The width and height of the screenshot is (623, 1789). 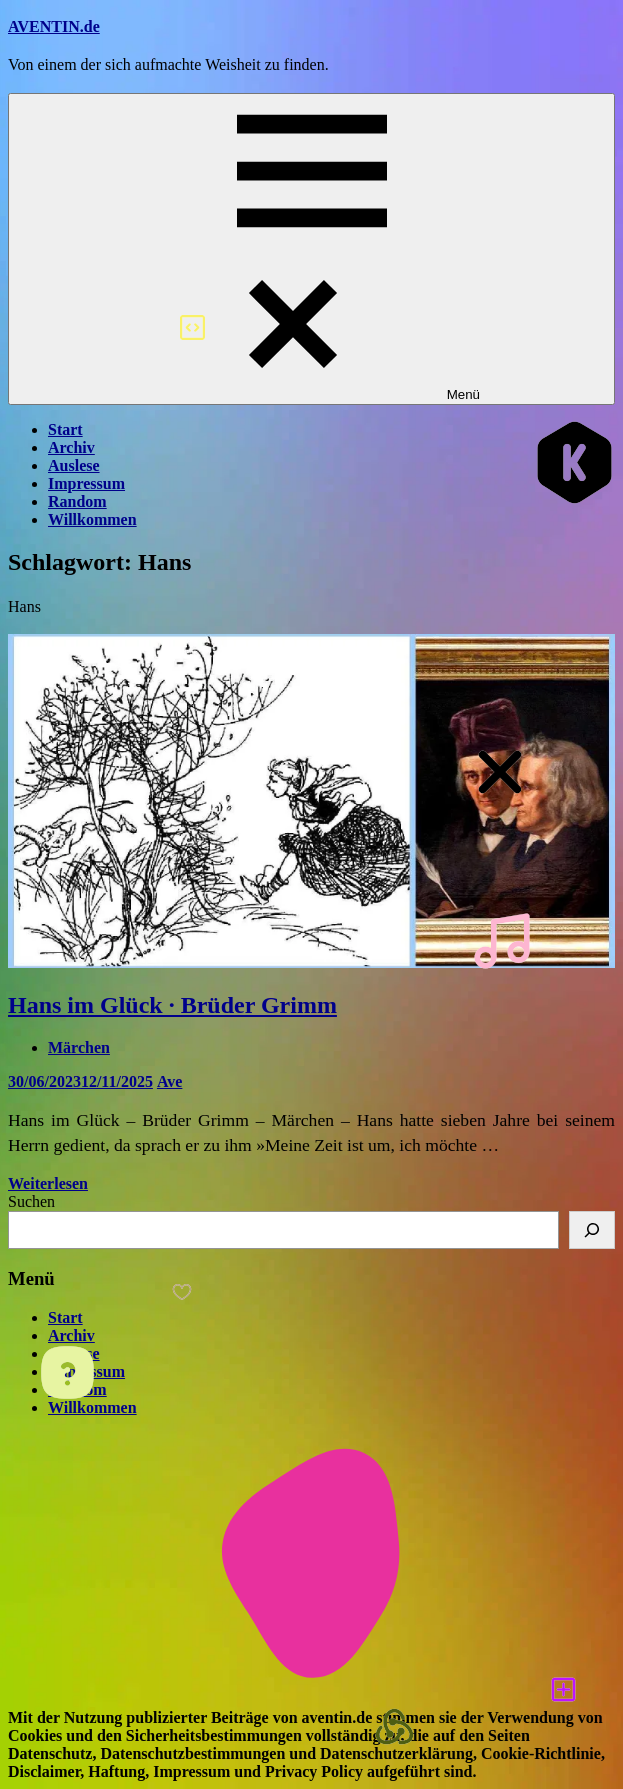 I want to click on like or favorite this item, so click(x=182, y=1292).